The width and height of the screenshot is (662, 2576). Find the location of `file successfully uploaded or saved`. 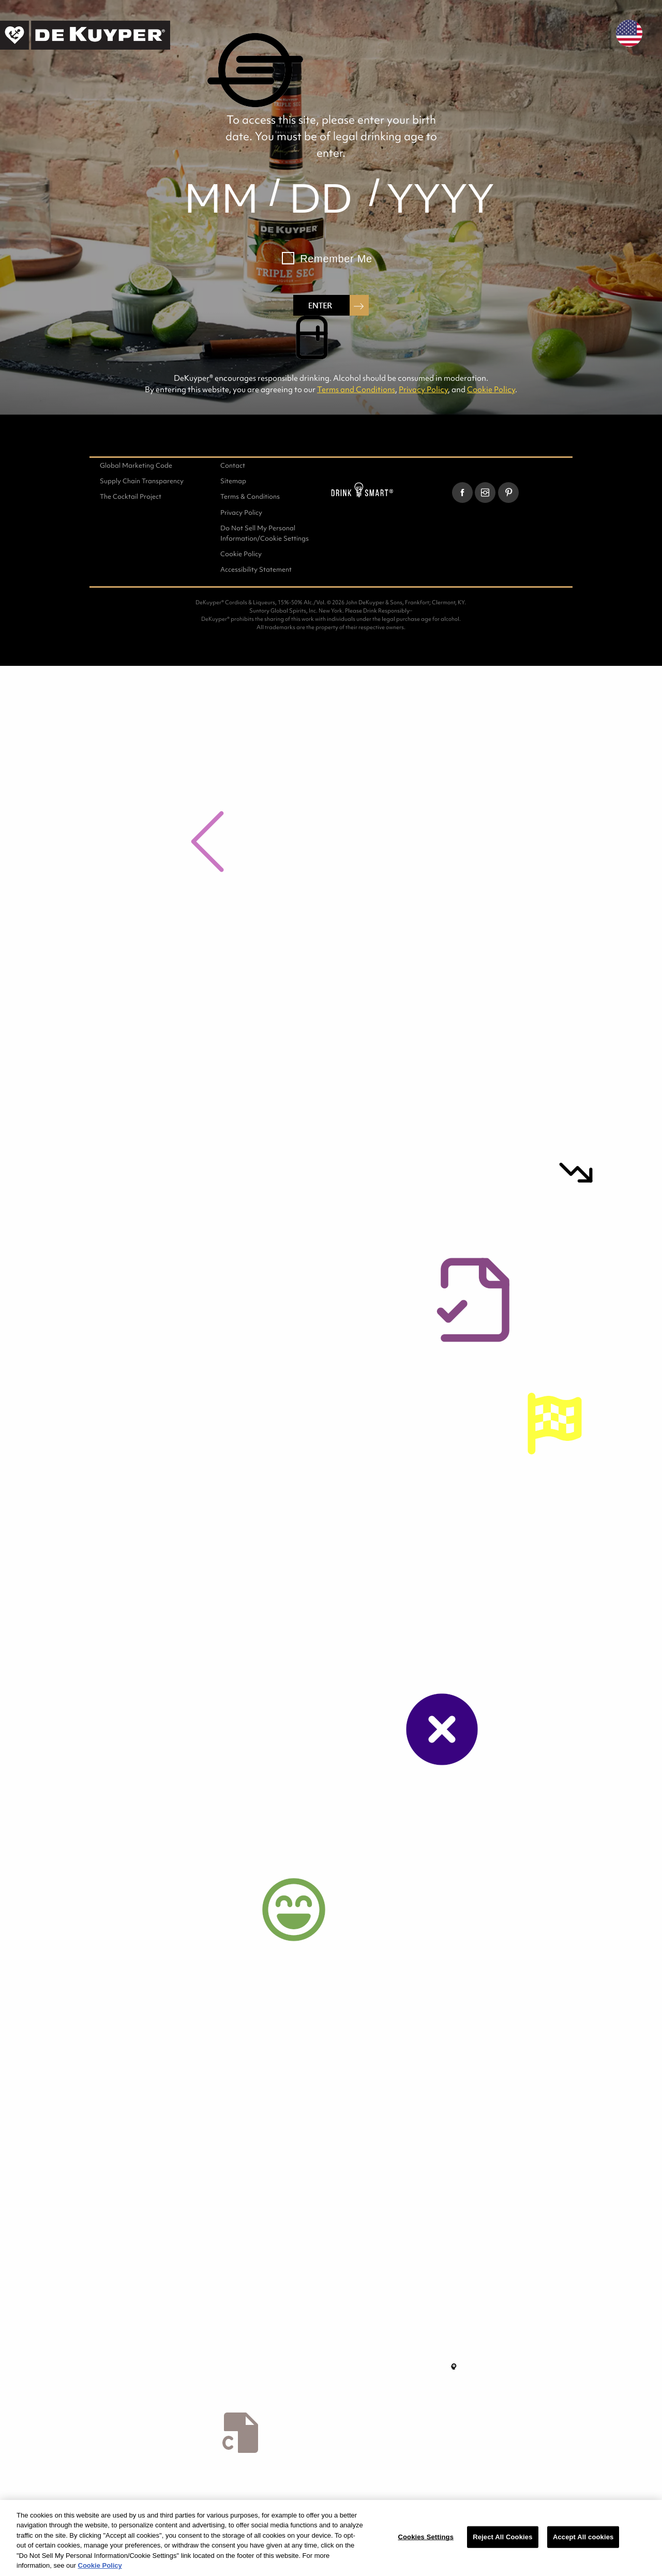

file successfully uploaded or saved is located at coordinates (475, 1300).